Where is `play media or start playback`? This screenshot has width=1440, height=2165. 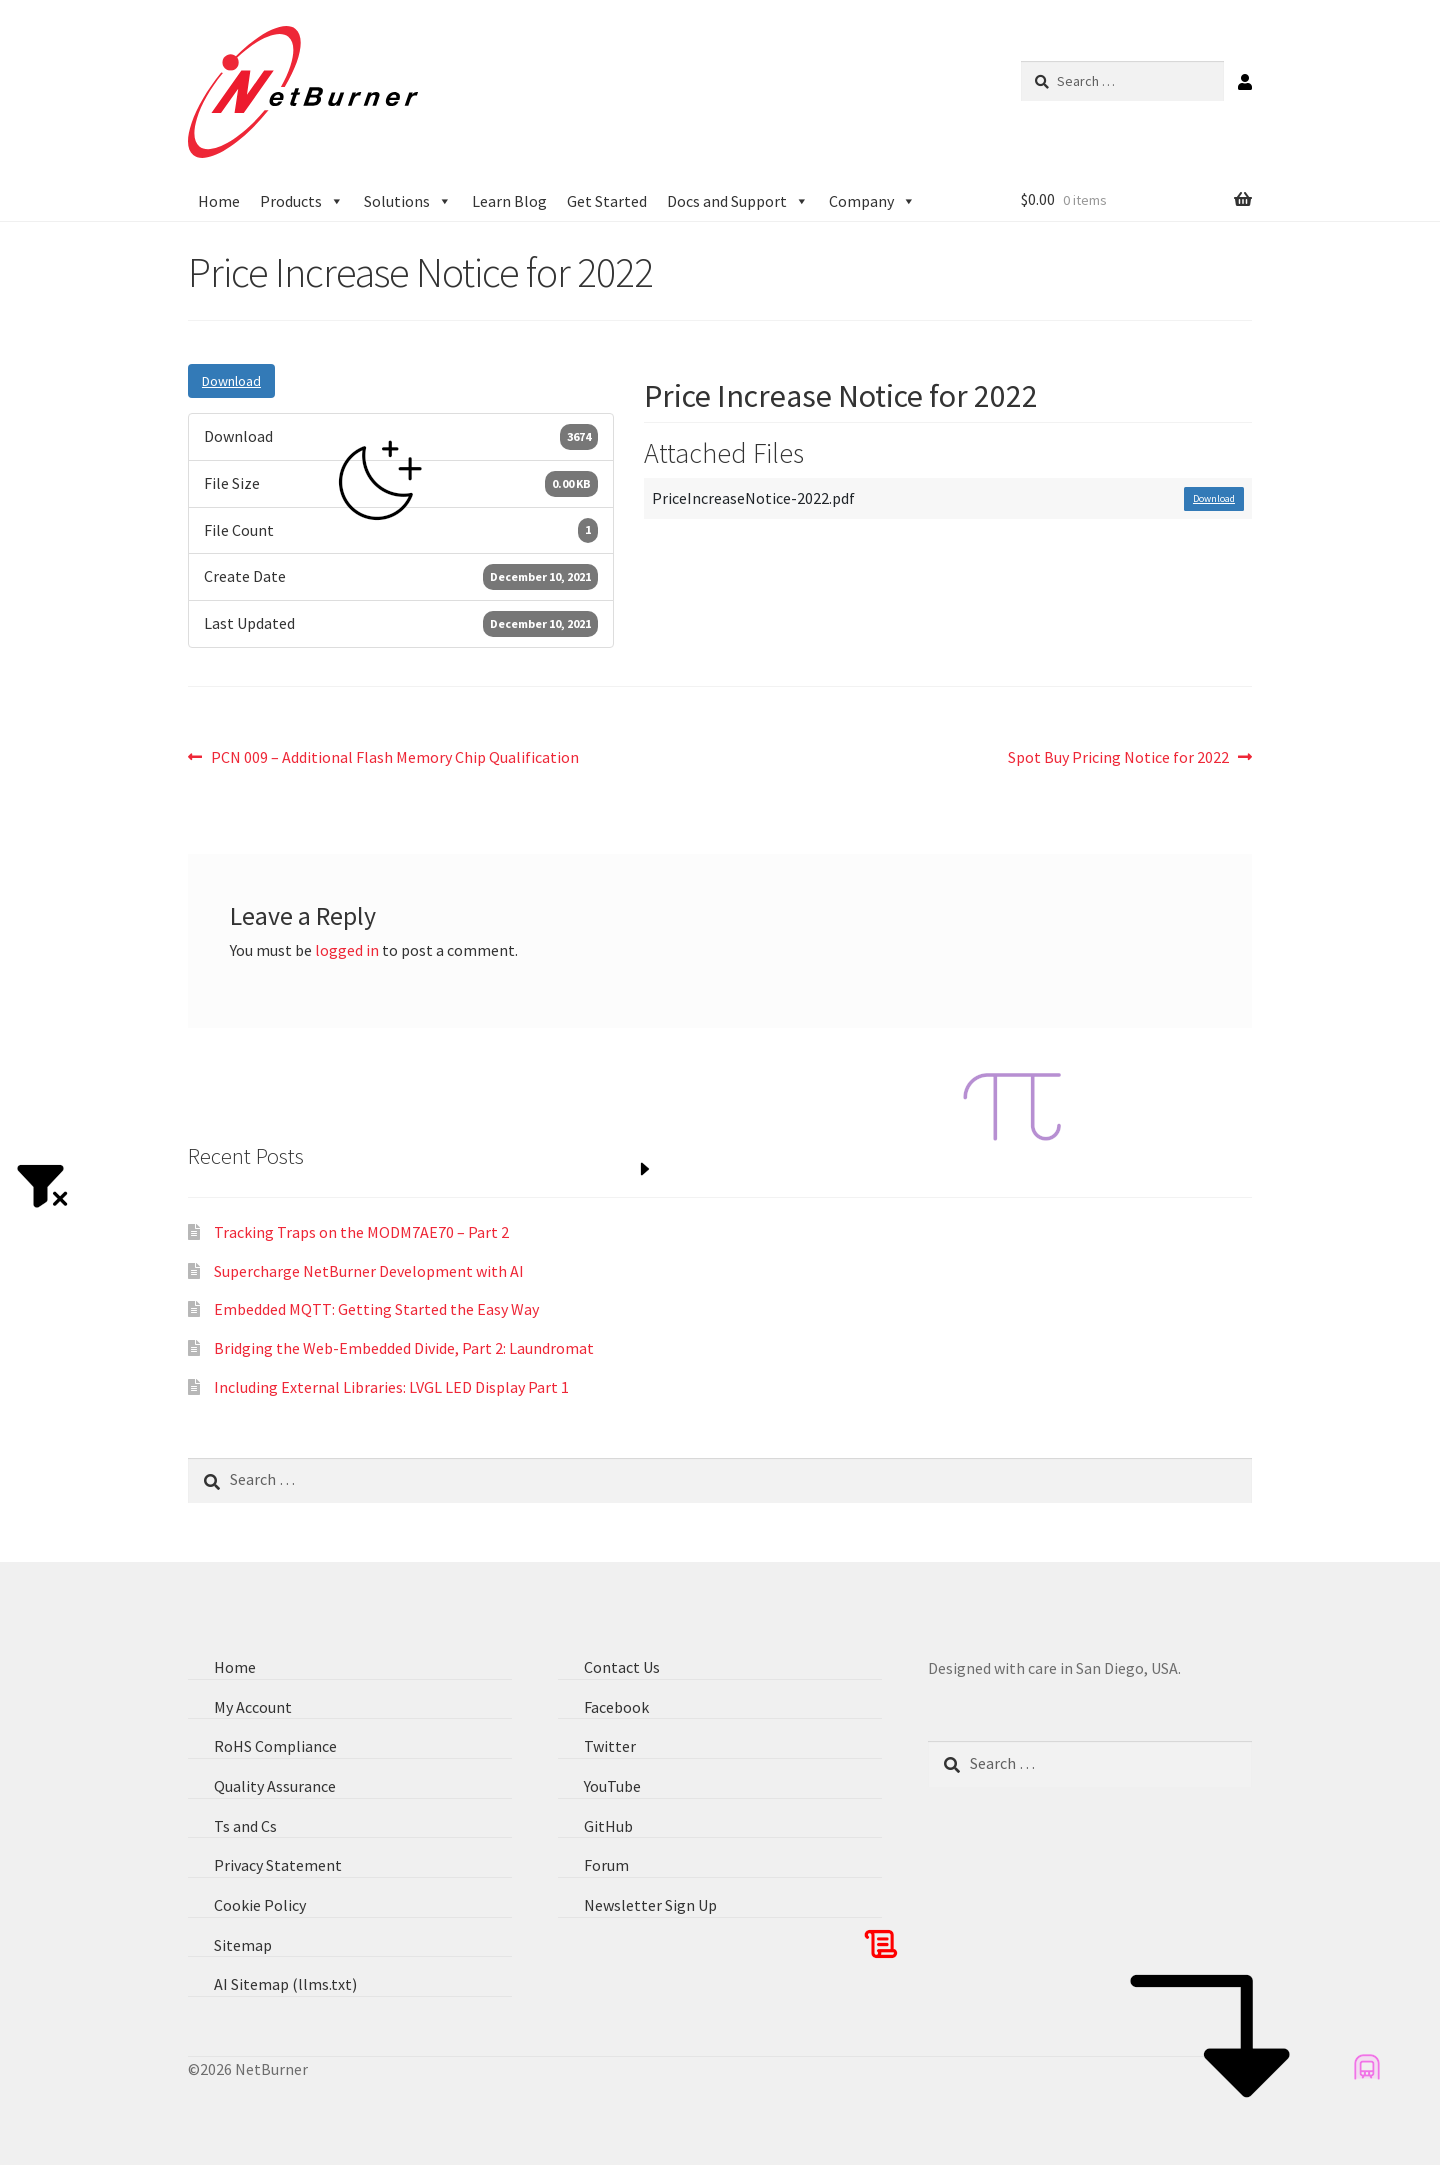 play media or start playback is located at coordinates (645, 1169).